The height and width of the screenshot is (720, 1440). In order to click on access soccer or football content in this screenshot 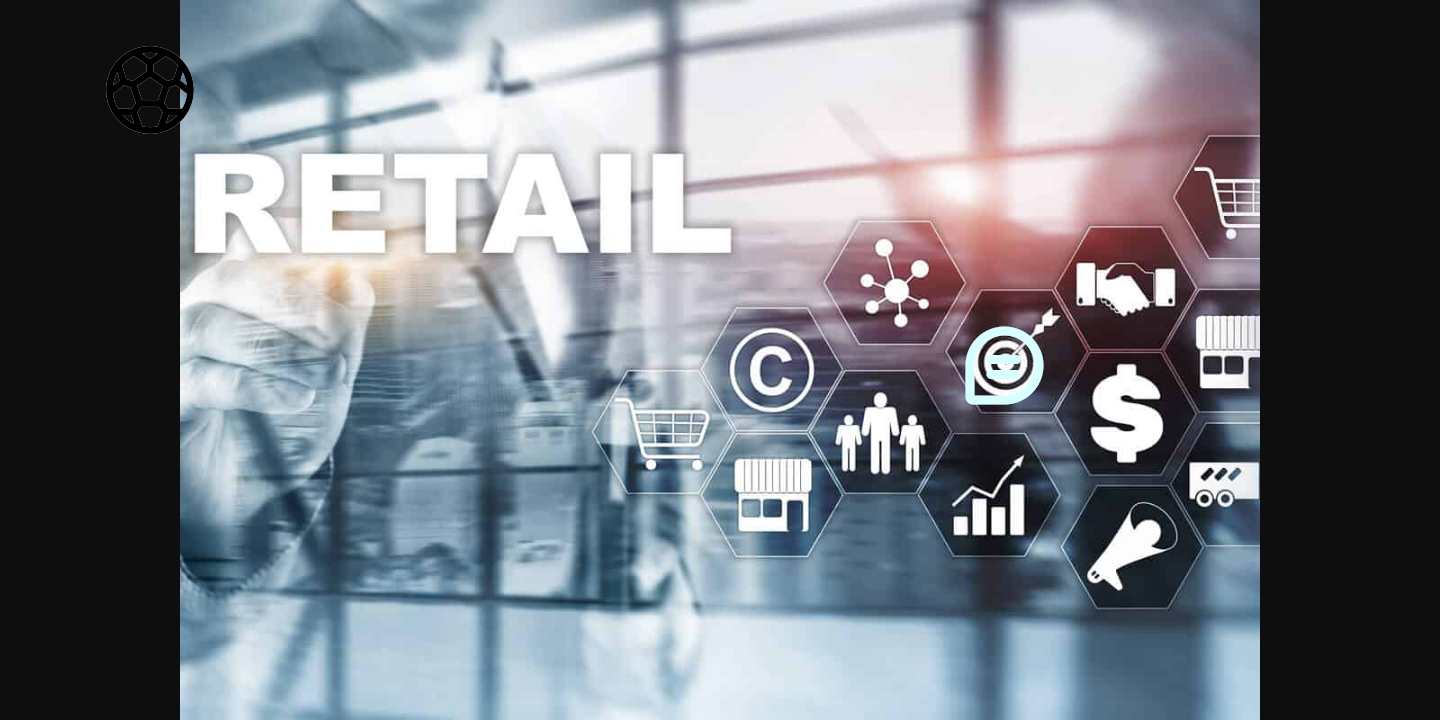, I will do `click(150, 90)`.